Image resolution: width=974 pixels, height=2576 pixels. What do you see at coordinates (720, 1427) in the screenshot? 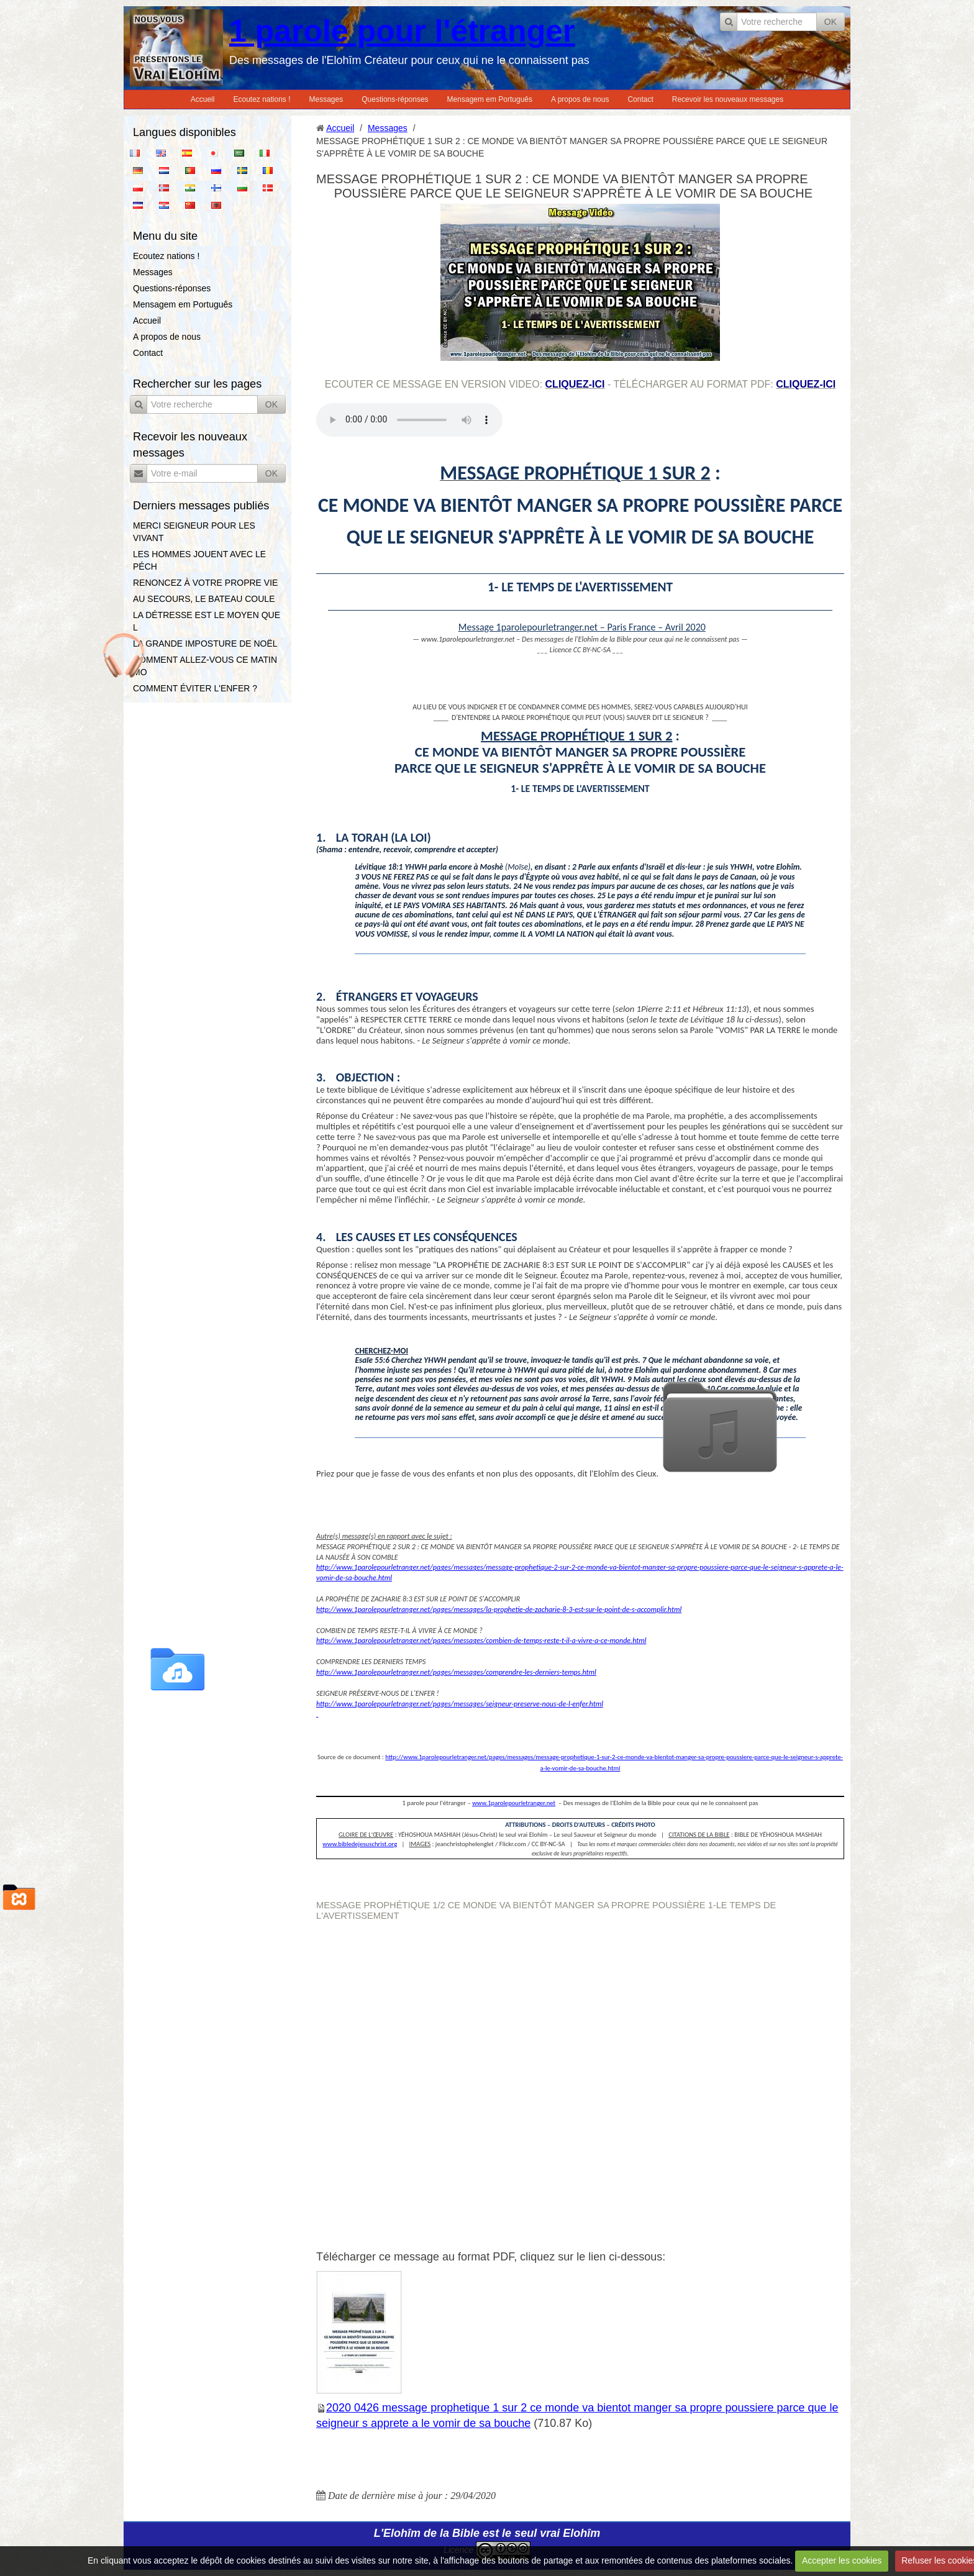
I see `open your music files folder` at bounding box center [720, 1427].